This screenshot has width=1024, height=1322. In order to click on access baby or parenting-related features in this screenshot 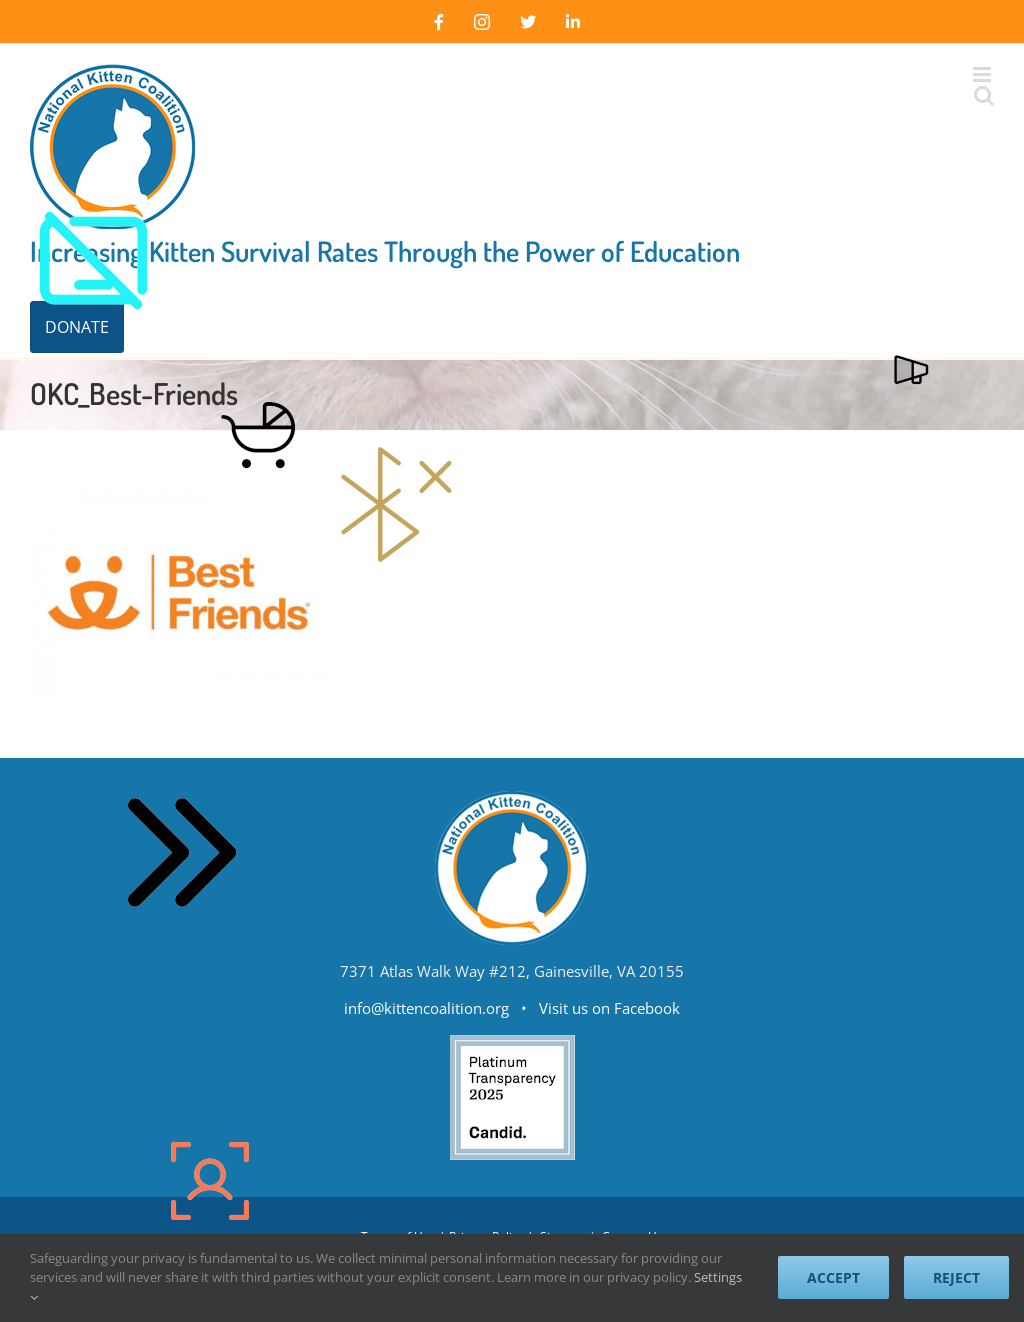, I will do `click(259, 432)`.